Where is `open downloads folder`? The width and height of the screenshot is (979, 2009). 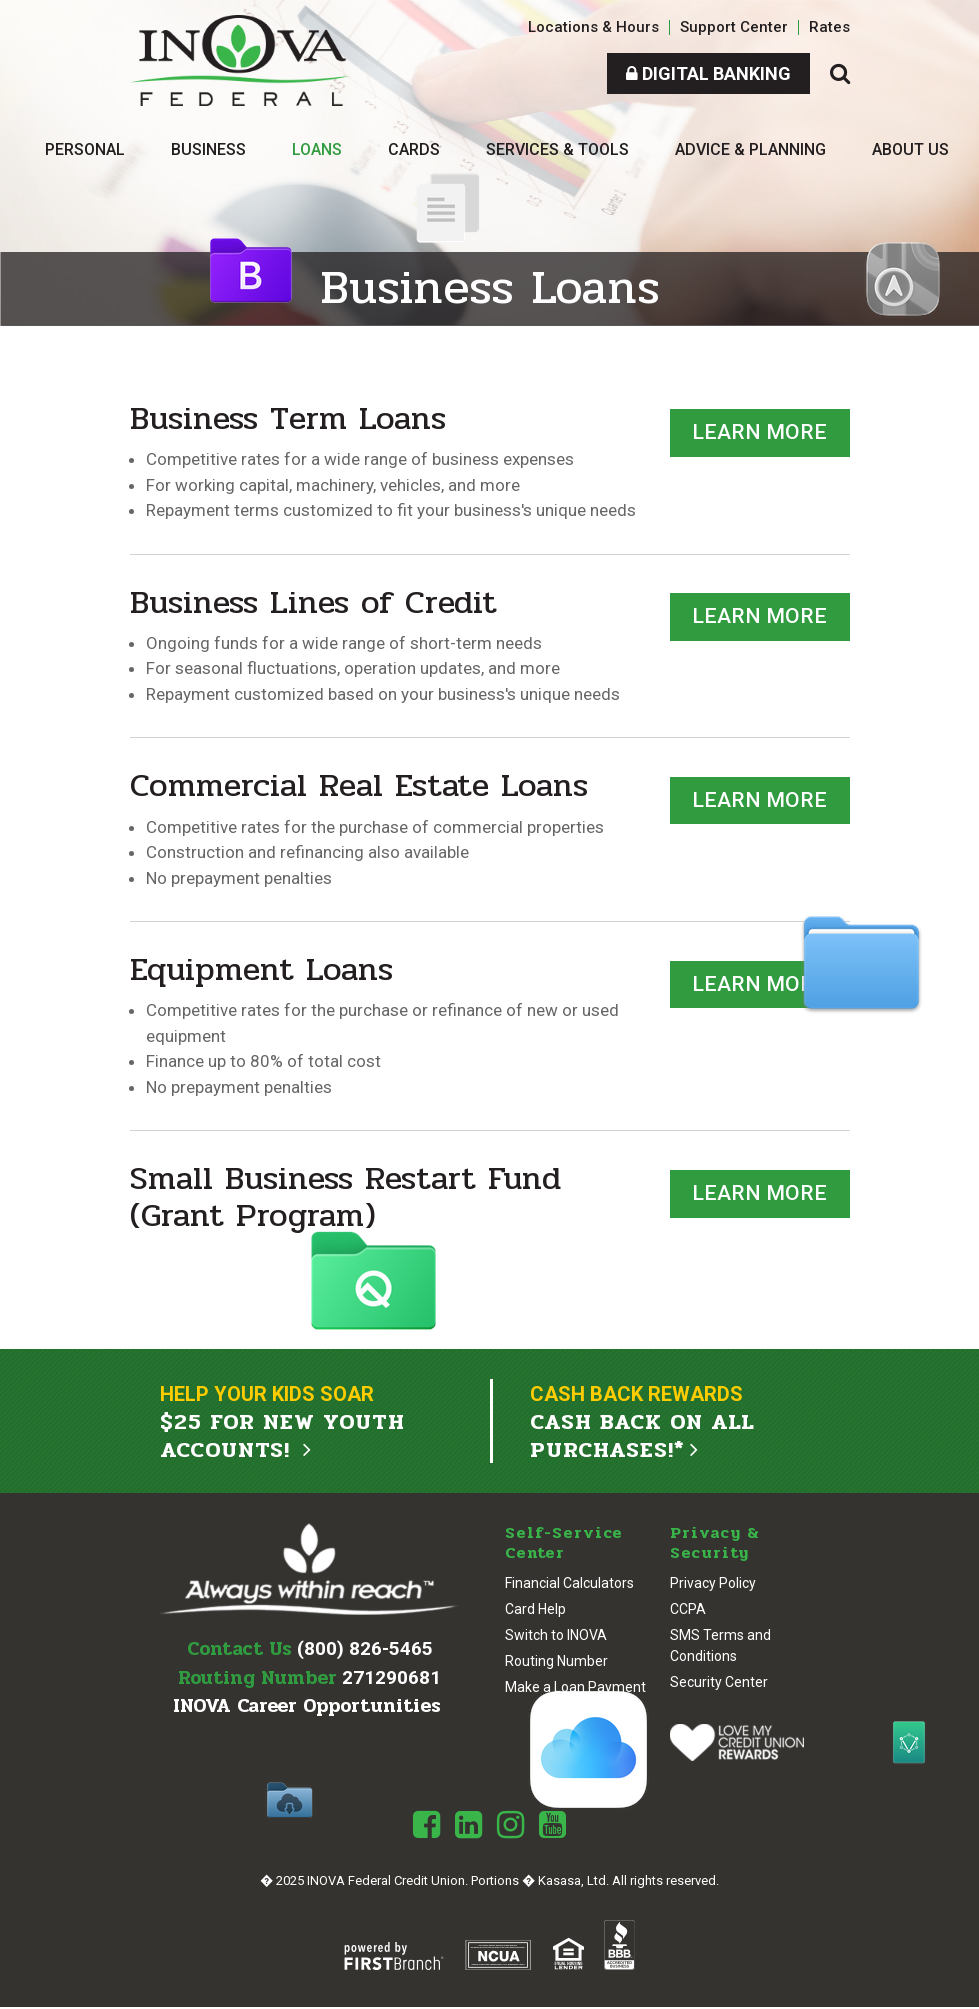
open downloads folder is located at coordinates (289, 1801).